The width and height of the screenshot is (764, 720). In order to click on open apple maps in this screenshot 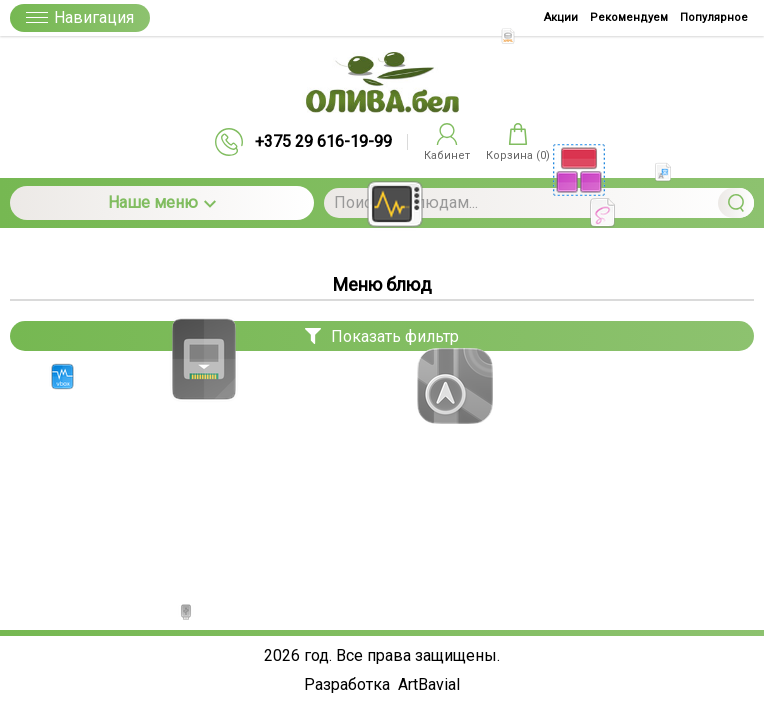, I will do `click(455, 386)`.